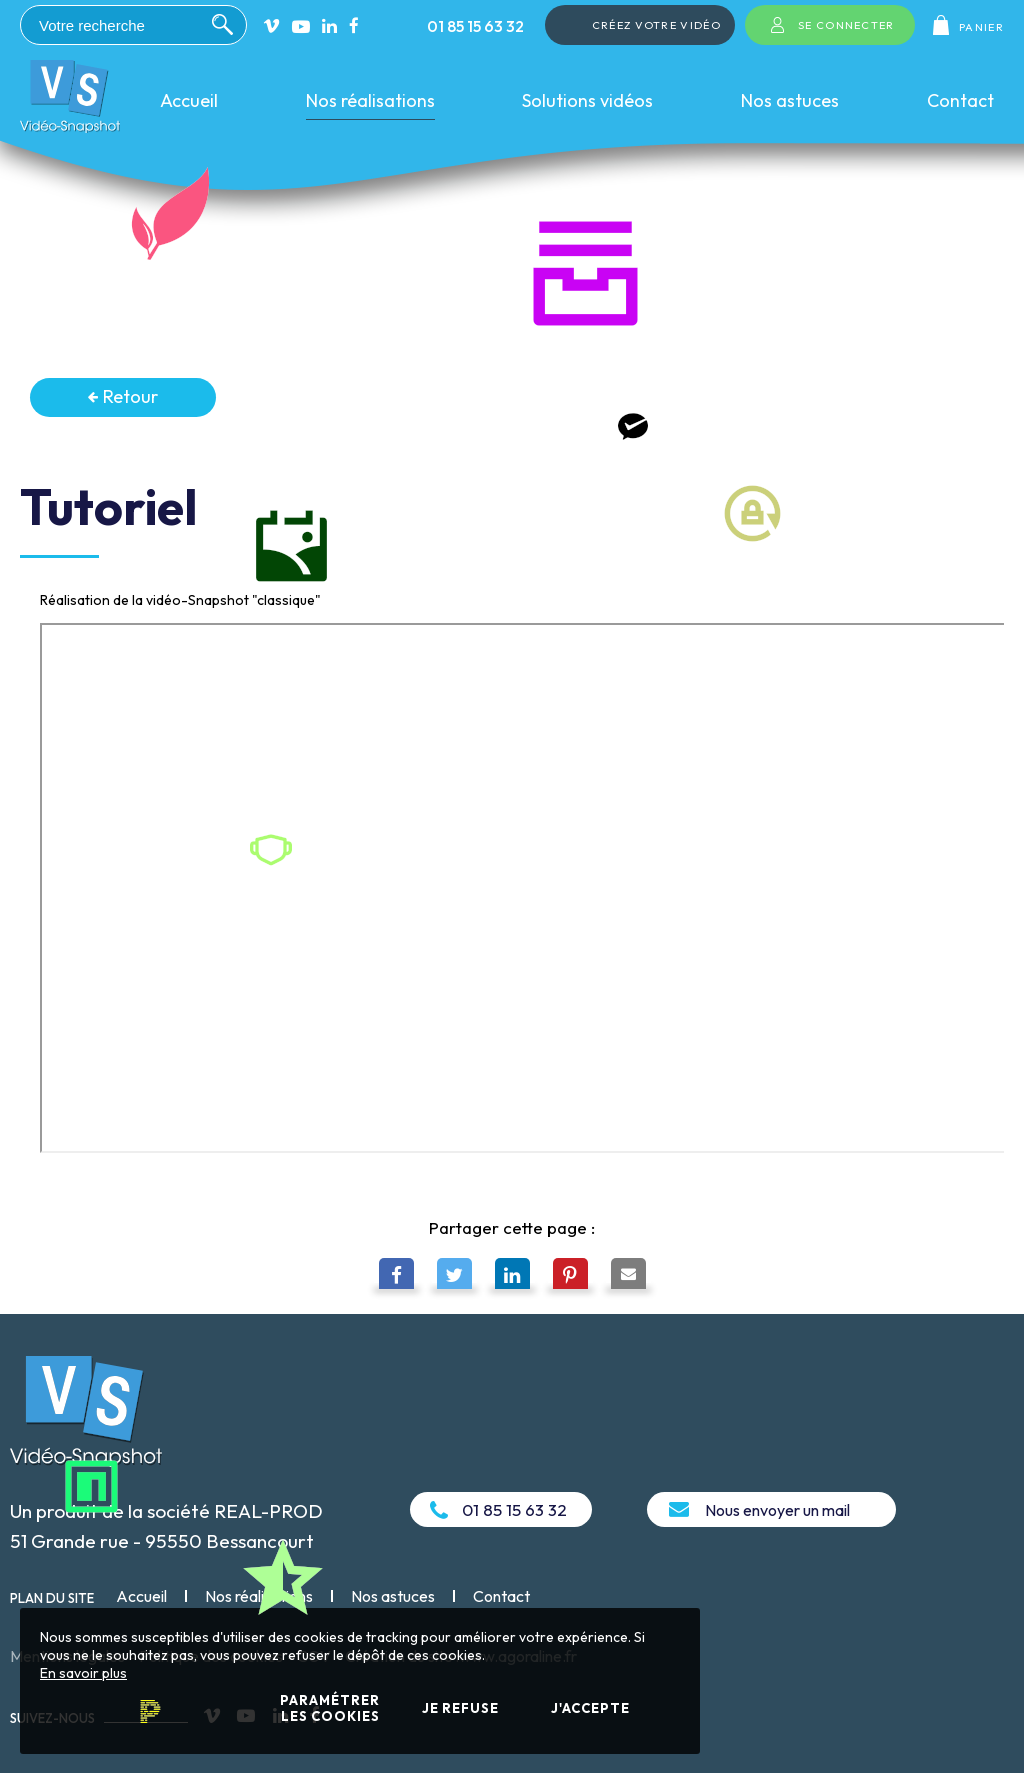  I want to click on indicates a partial rating or half-star score, so click(283, 1579).